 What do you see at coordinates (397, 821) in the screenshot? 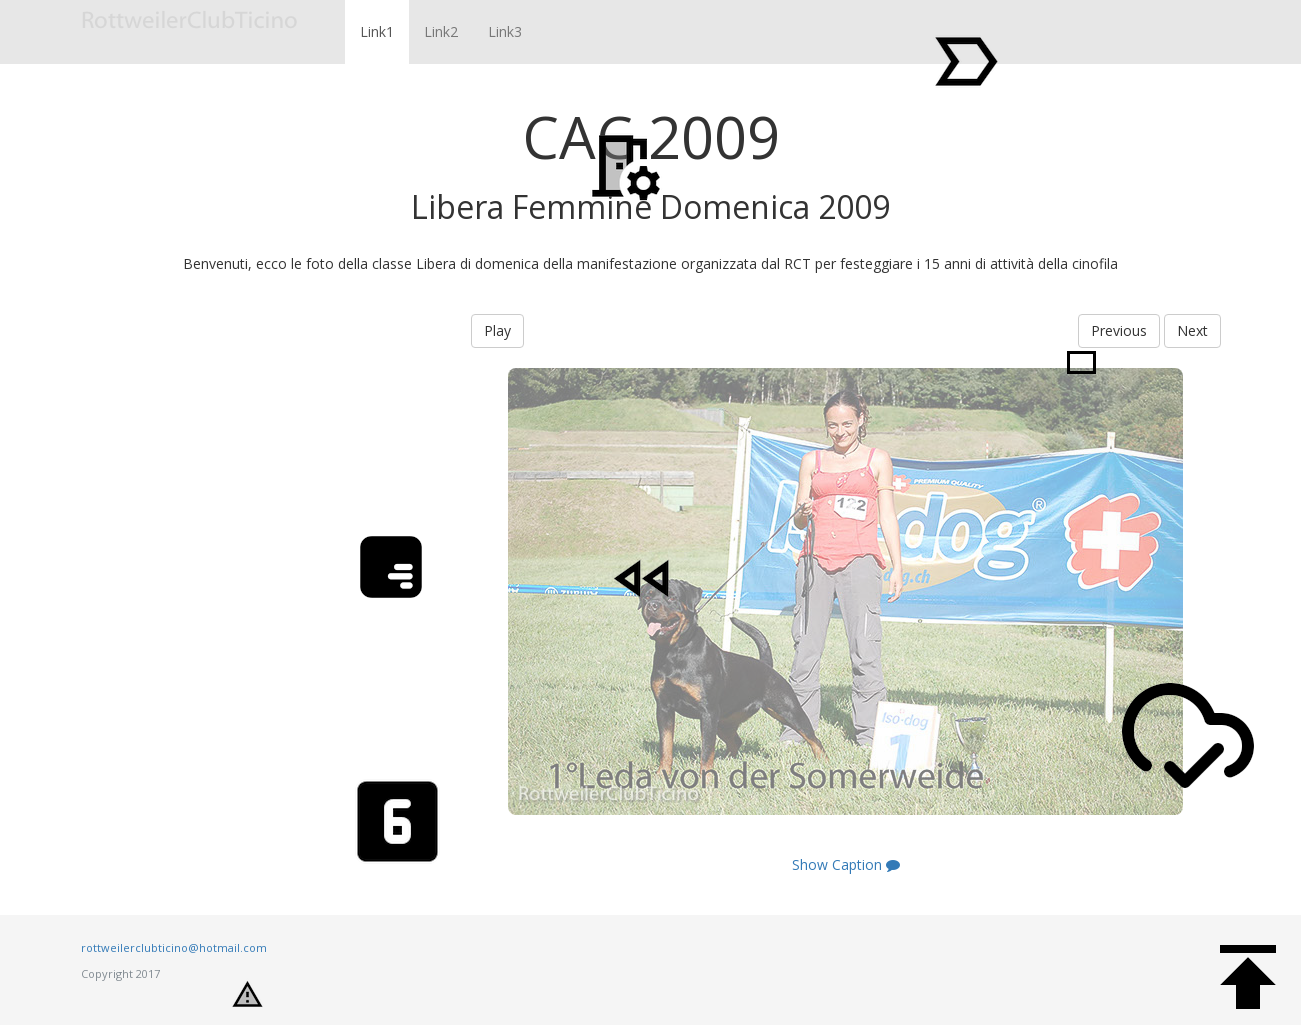
I see `select option 6 from a numbered list` at bounding box center [397, 821].